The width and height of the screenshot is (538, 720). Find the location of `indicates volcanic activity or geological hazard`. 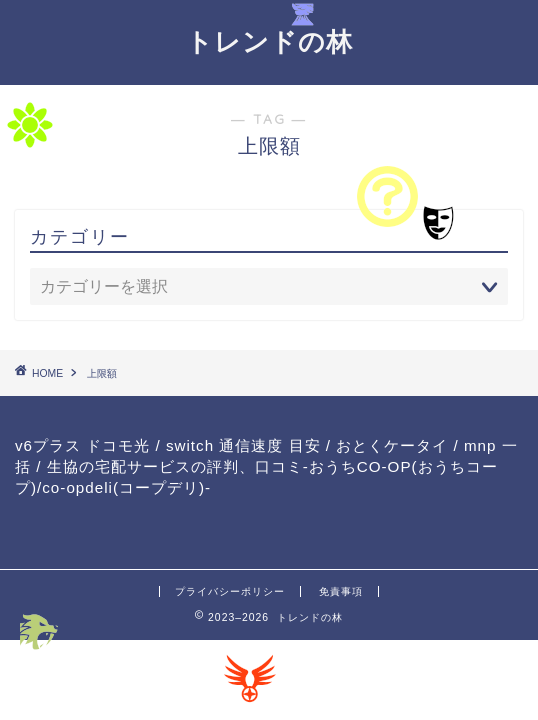

indicates volcanic activity or geological hazard is located at coordinates (302, 14).